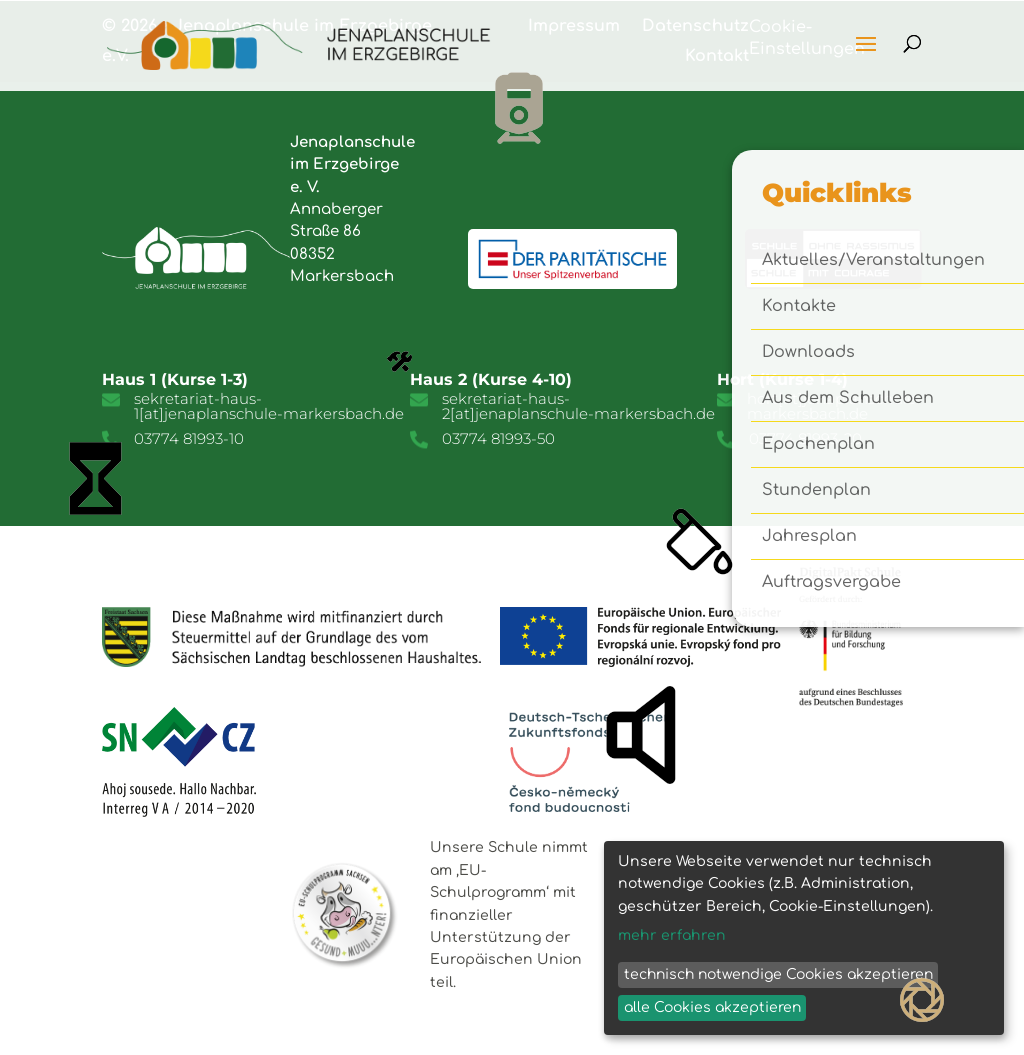  Describe the element at coordinates (699, 541) in the screenshot. I see `fill an area with color` at that location.